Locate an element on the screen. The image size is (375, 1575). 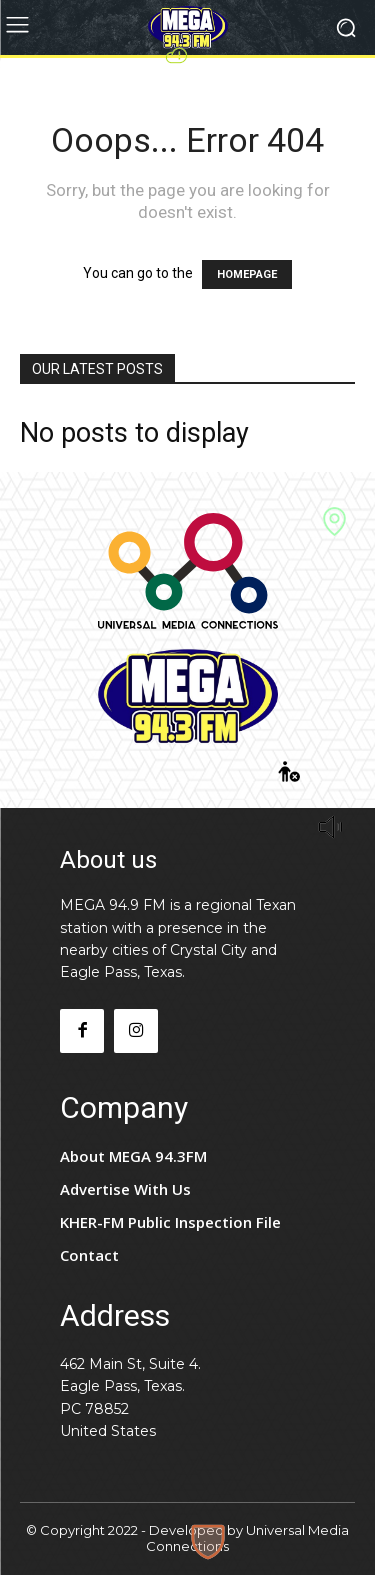
view or set a location on the map is located at coordinates (334, 521).